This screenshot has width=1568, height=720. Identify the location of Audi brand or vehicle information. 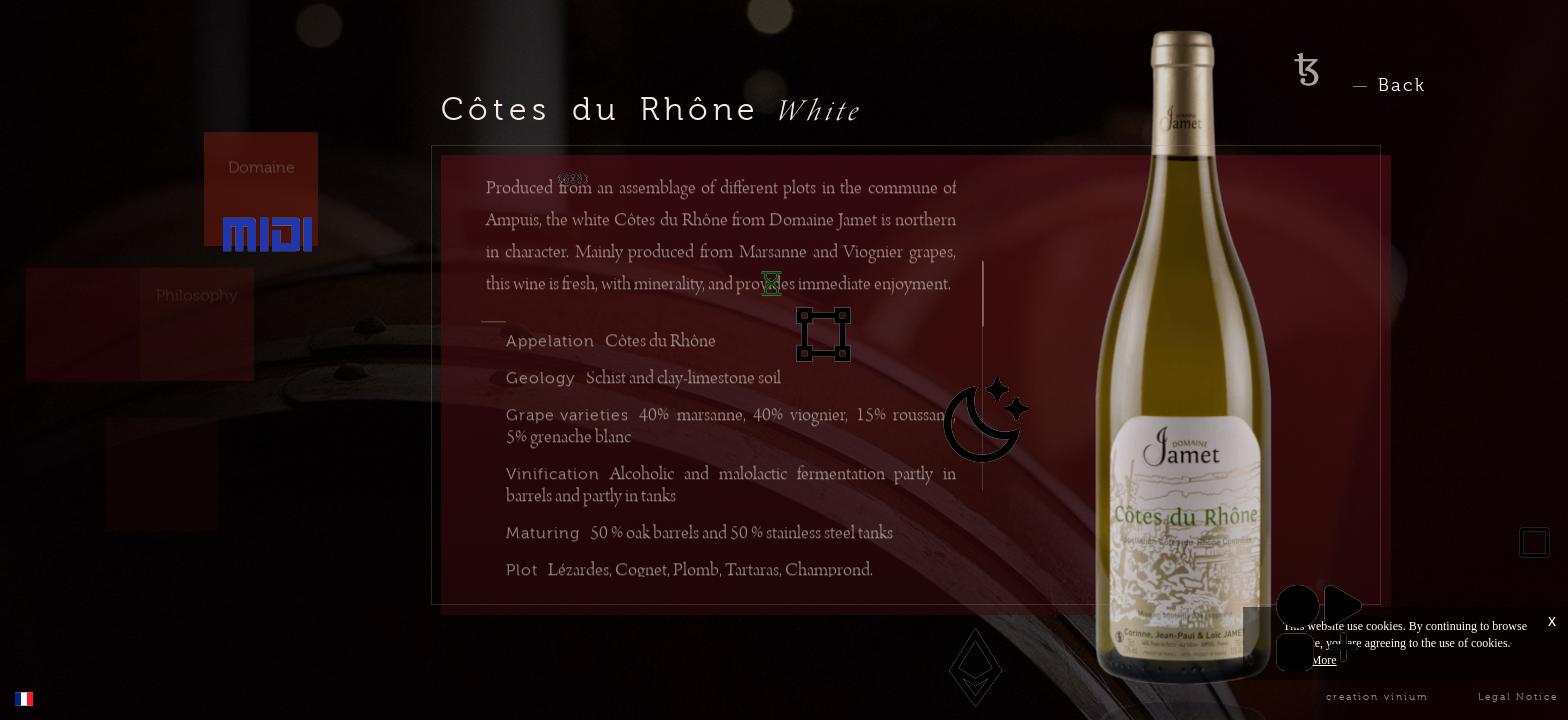
(573, 179).